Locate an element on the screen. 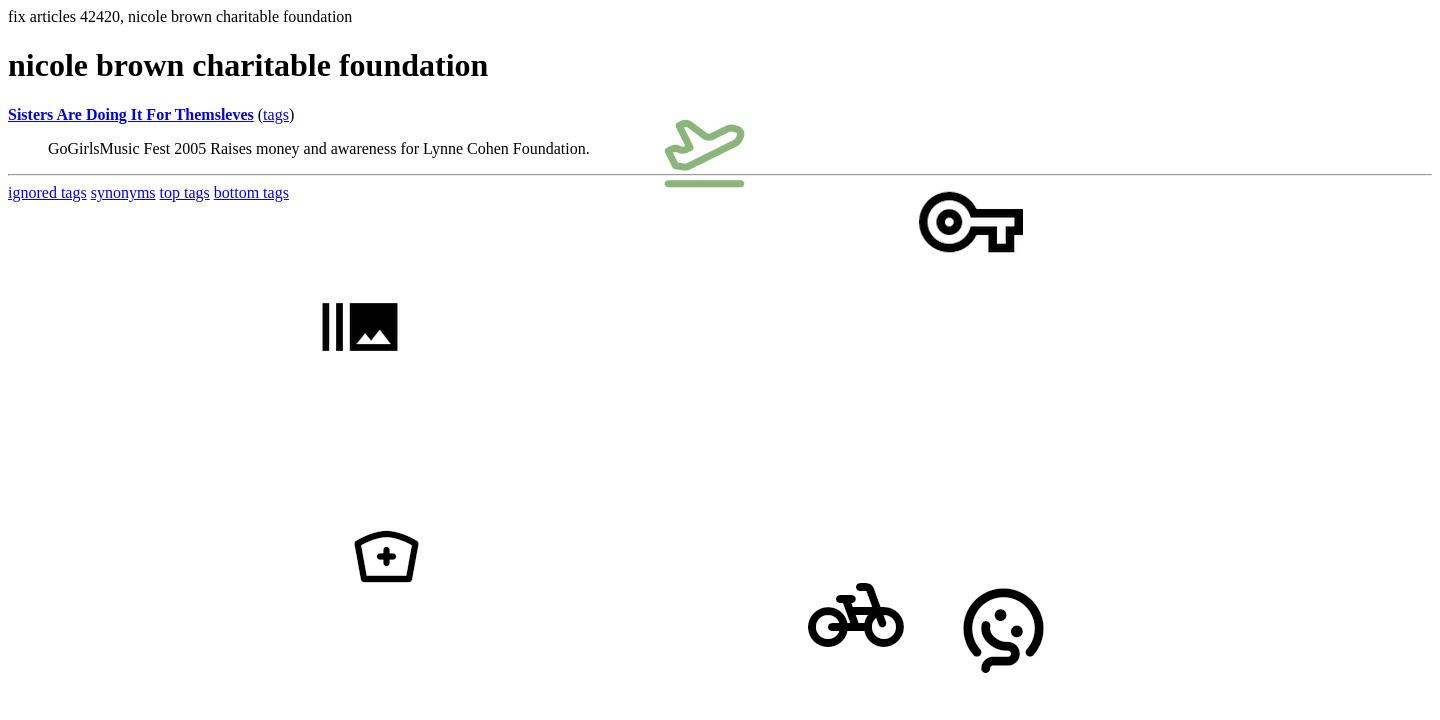 Image resolution: width=1440 pixels, height=720 pixels. access nursing or healthcare services is located at coordinates (386, 556).